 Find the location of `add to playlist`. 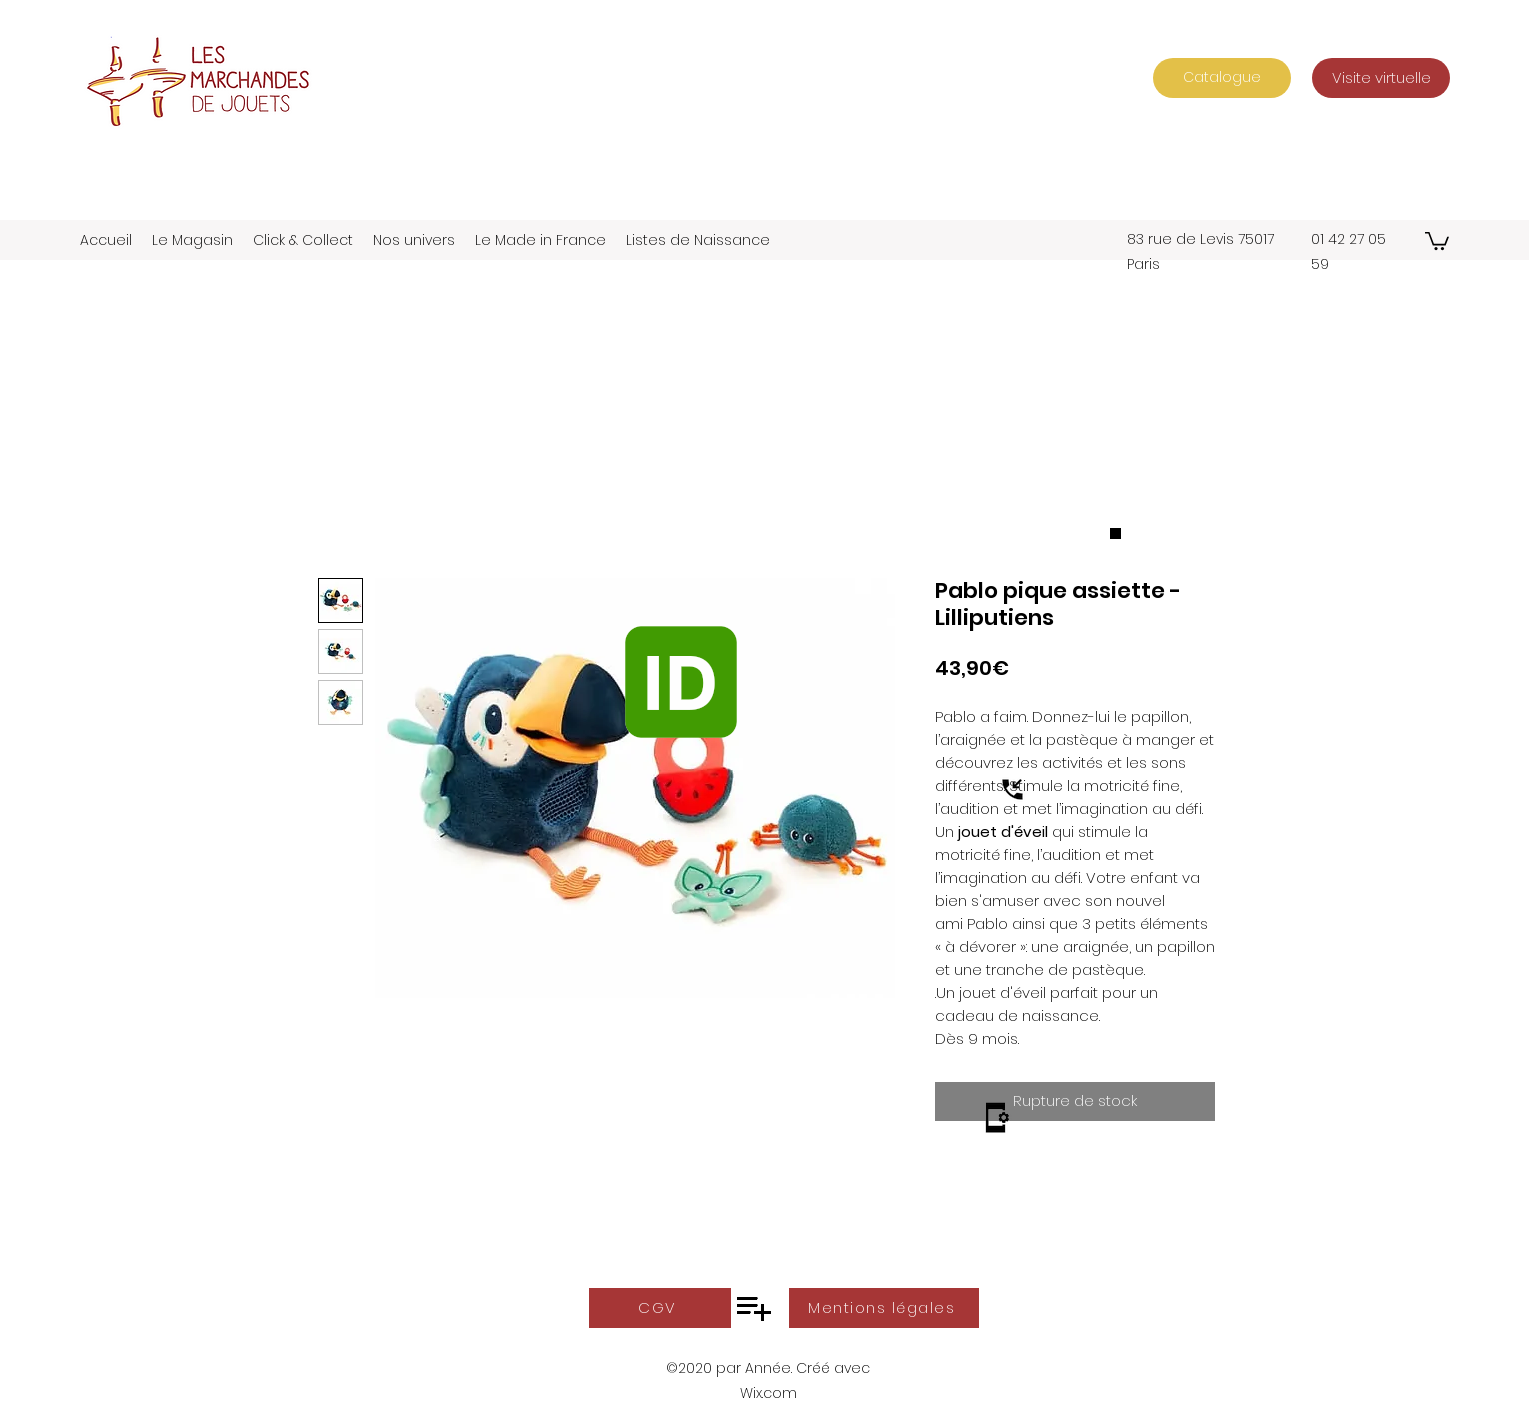

add to playlist is located at coordinates (754, 1307).